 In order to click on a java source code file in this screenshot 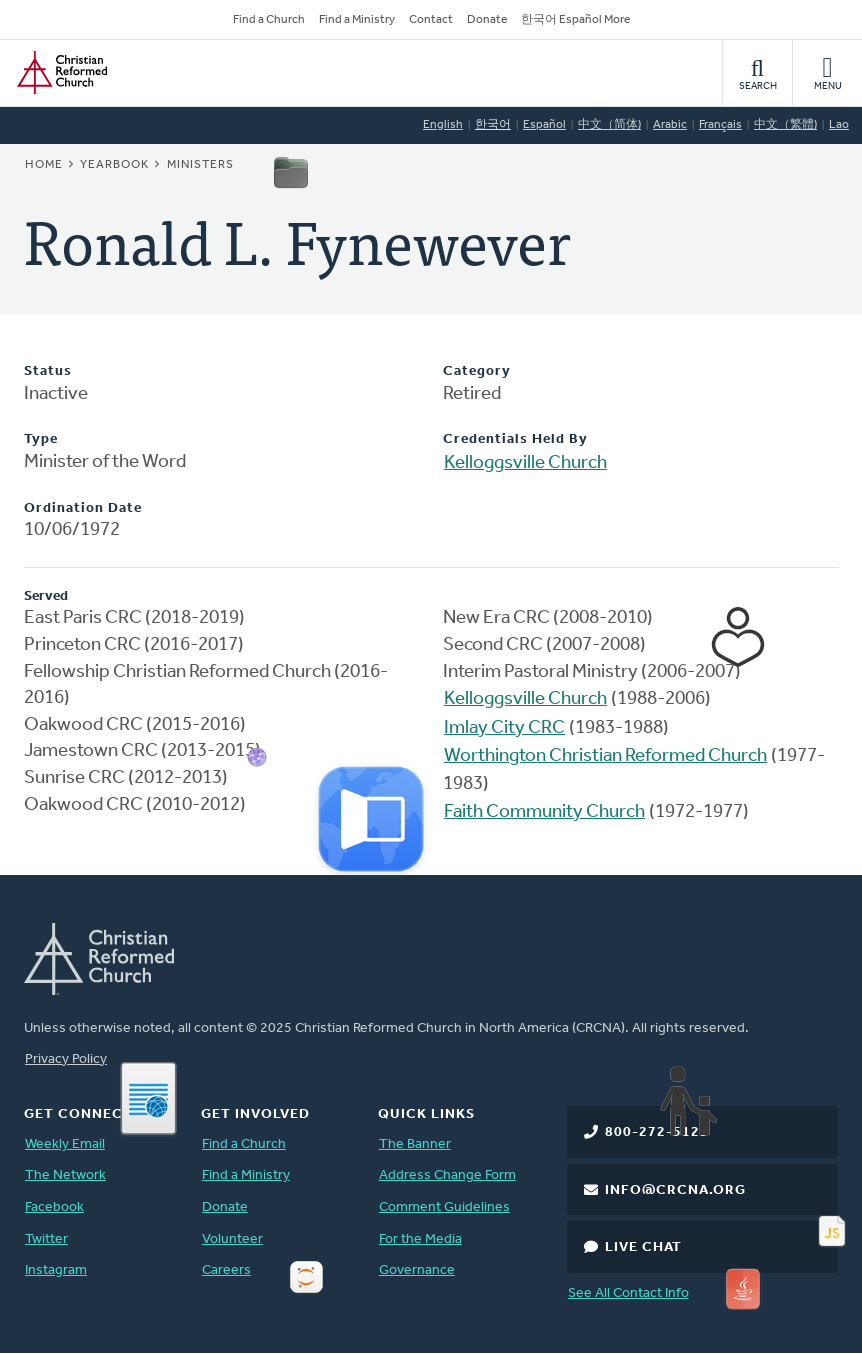, I will do `click(743, 1289)`.